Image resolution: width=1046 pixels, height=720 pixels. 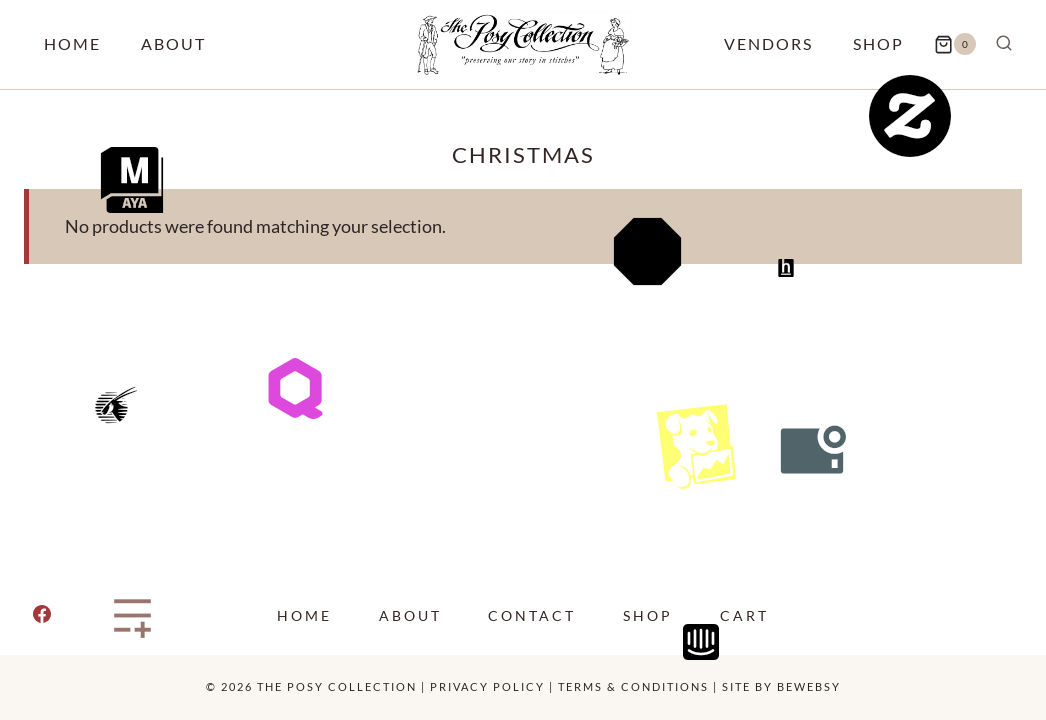 I want to click on add a new menu item, so click(x=132, y=615).